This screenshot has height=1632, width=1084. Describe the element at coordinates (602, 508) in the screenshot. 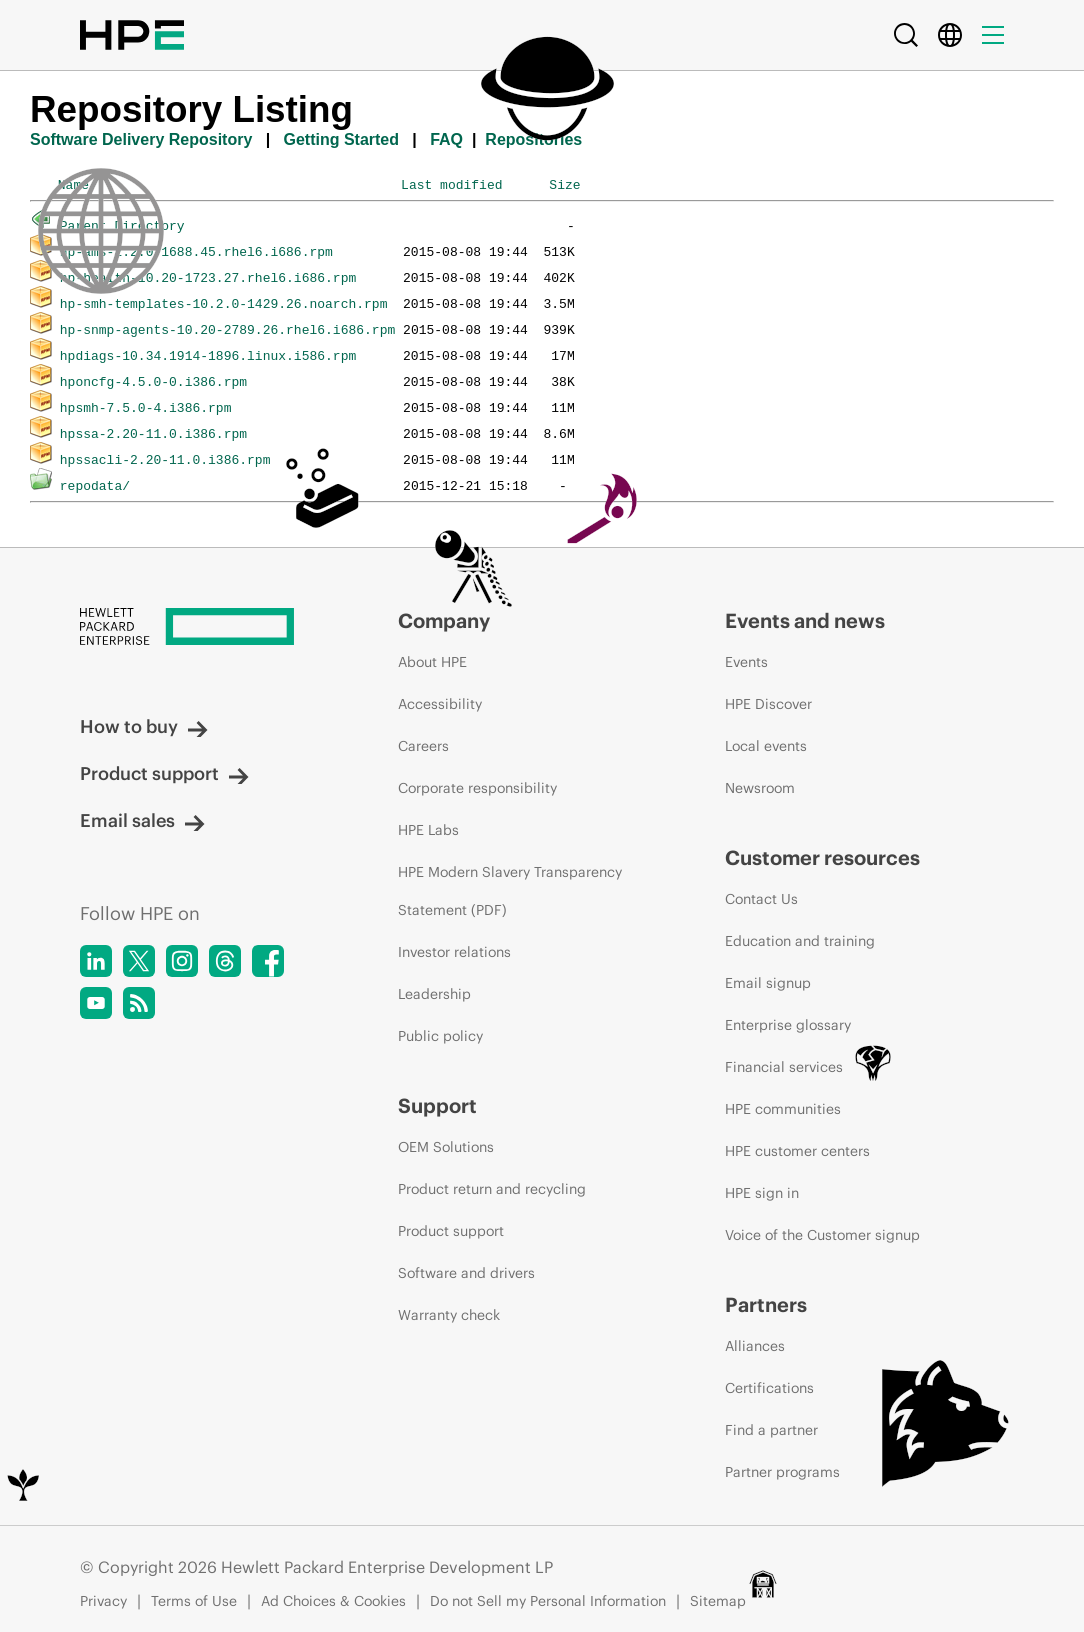

I see `ignite or start a fire feature` at that location.